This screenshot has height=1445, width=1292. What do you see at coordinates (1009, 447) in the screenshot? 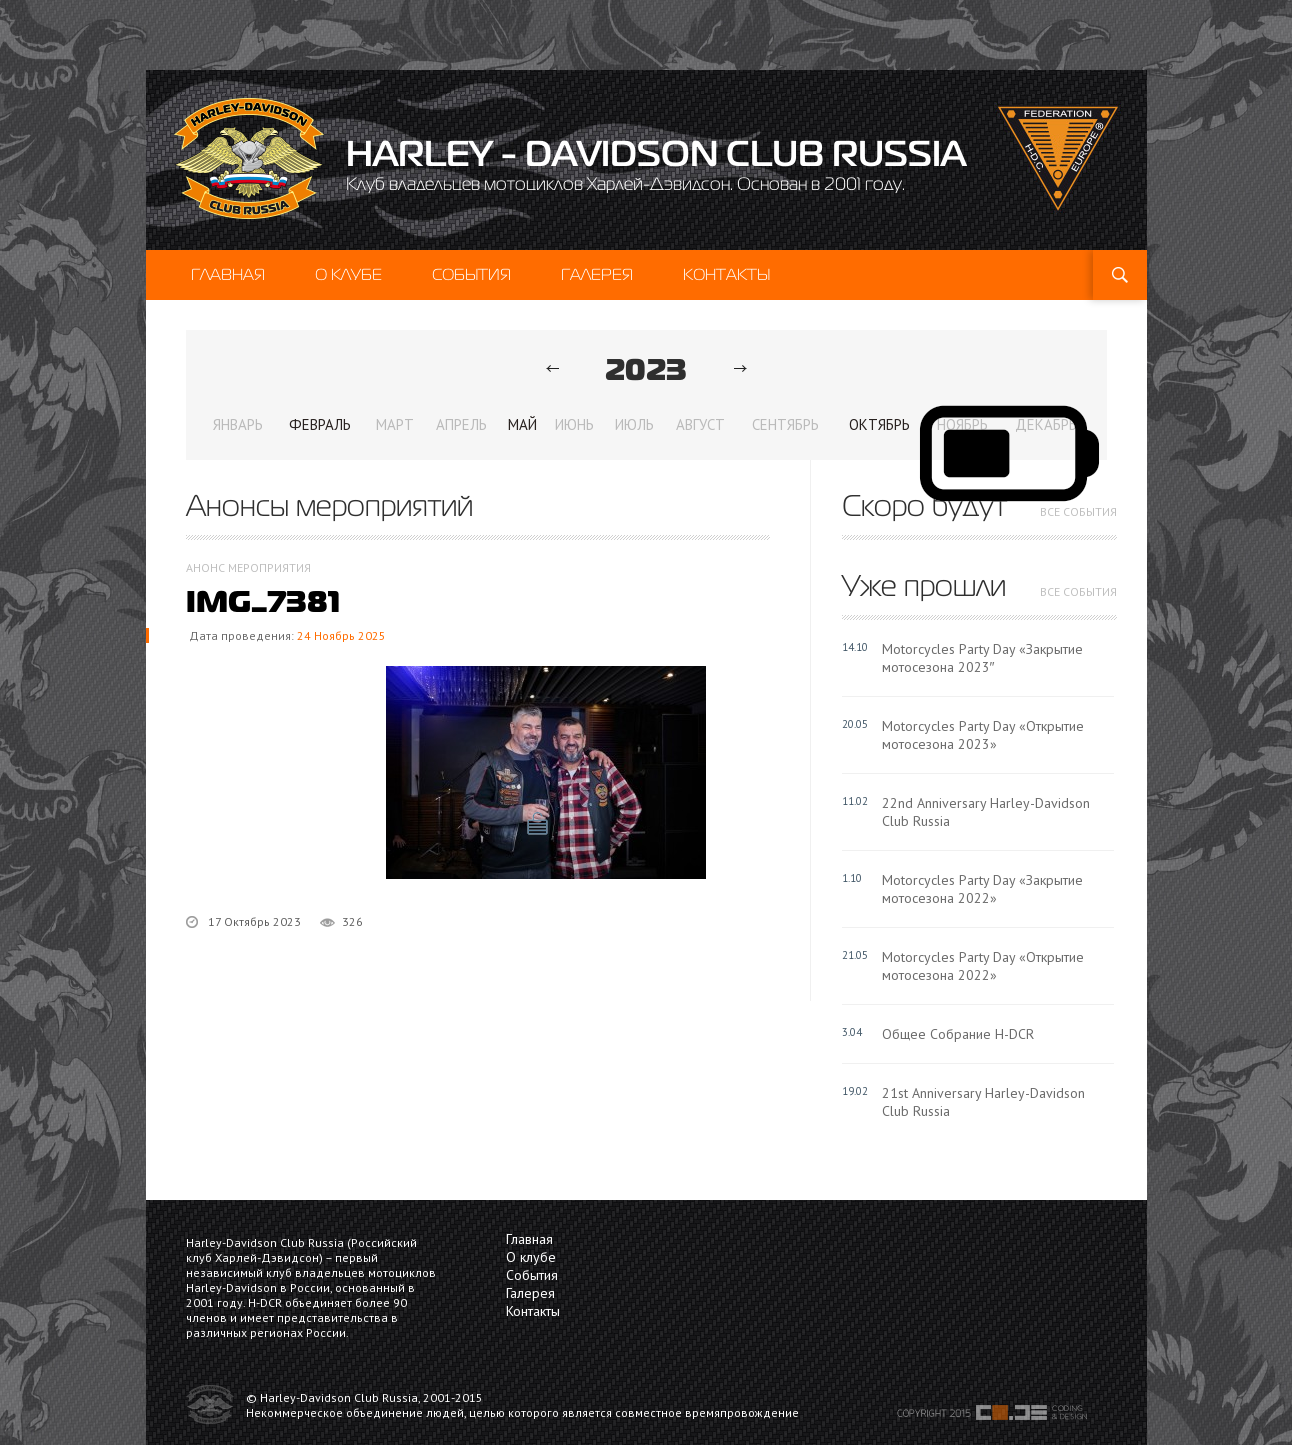
I see `indicates battery at 50% charge` at bounding box center [1009, 447].